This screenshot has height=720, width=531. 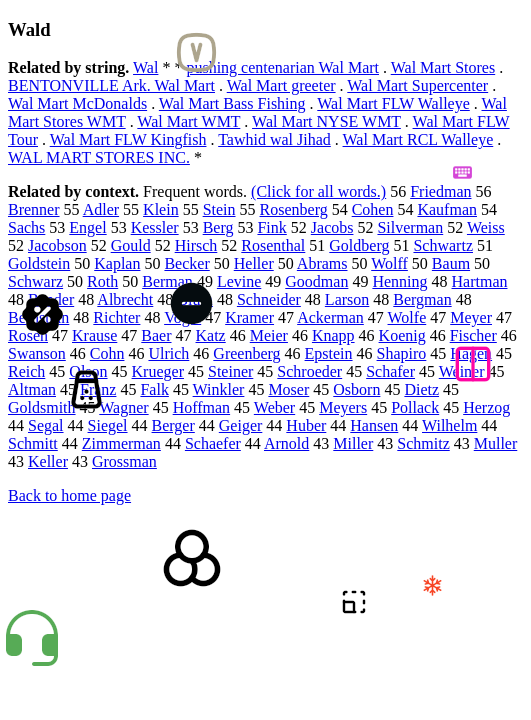 I want to click on apply filters to refine results, so click(x=192, y=558).